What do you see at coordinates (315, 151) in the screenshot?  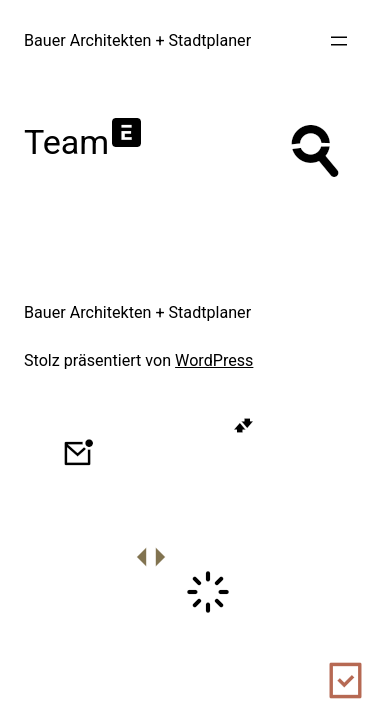 I see `open Startpage private search engine` at bounding box center [315, 151].